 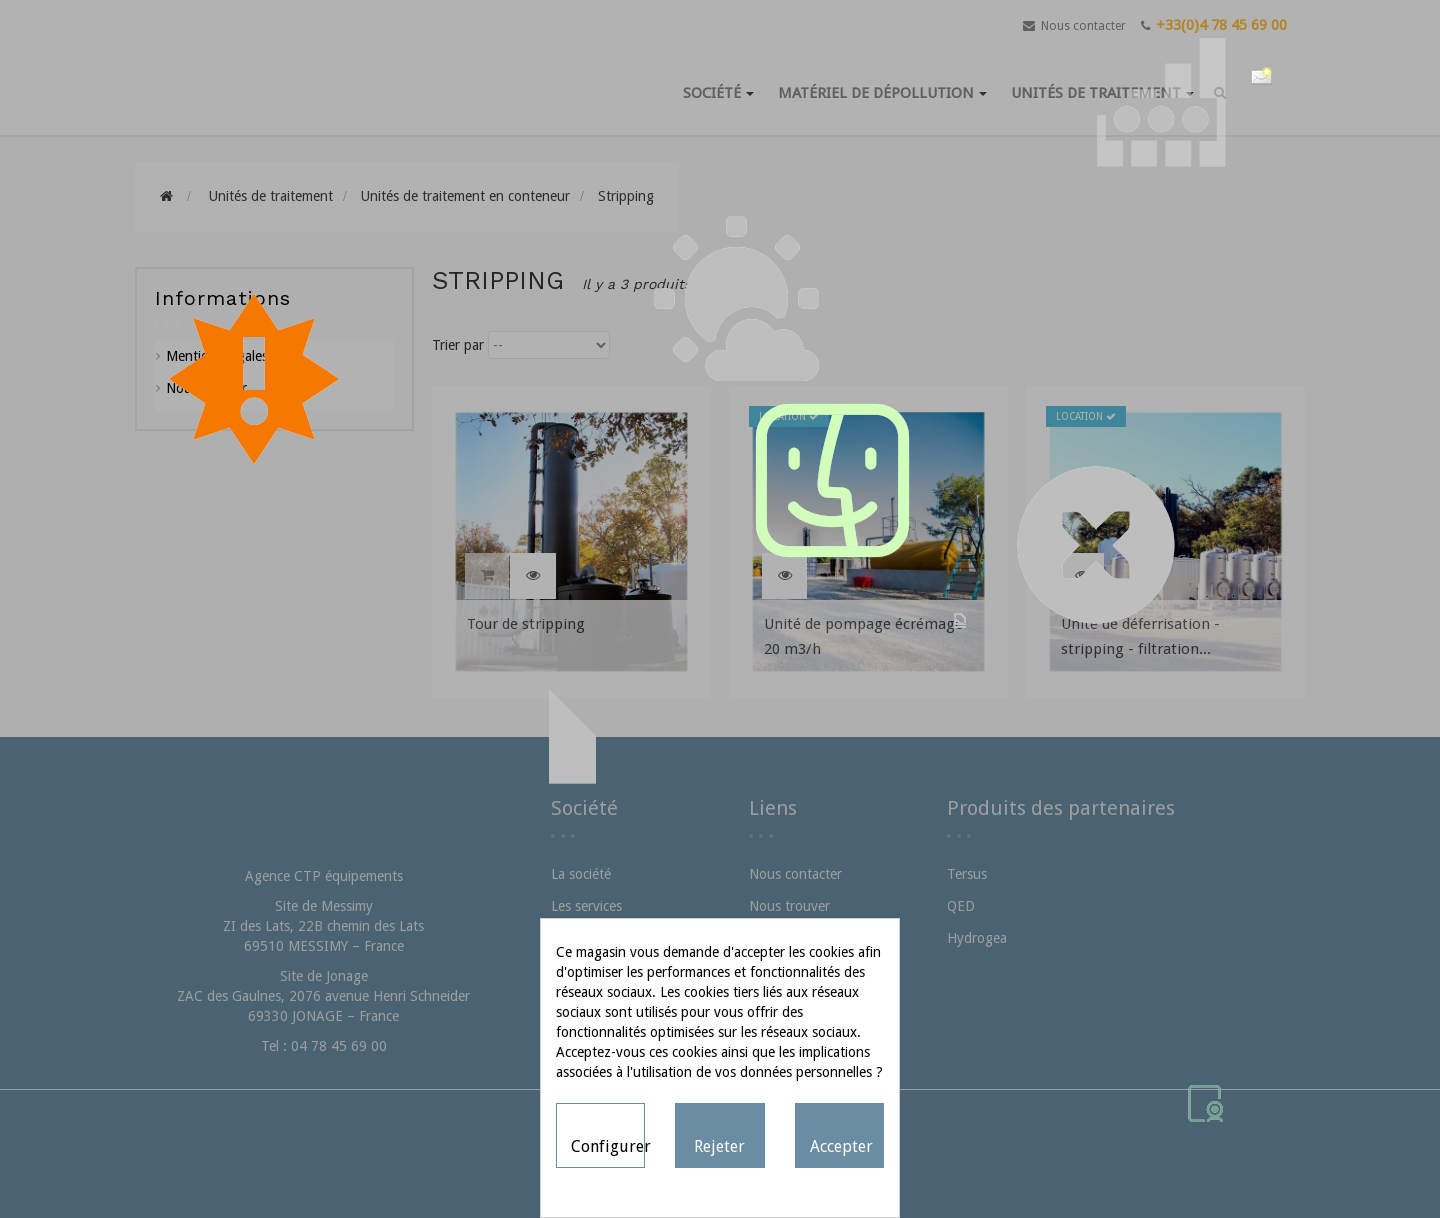 I want to click on indicates a critical software update is available, so click(x=254, y=379).